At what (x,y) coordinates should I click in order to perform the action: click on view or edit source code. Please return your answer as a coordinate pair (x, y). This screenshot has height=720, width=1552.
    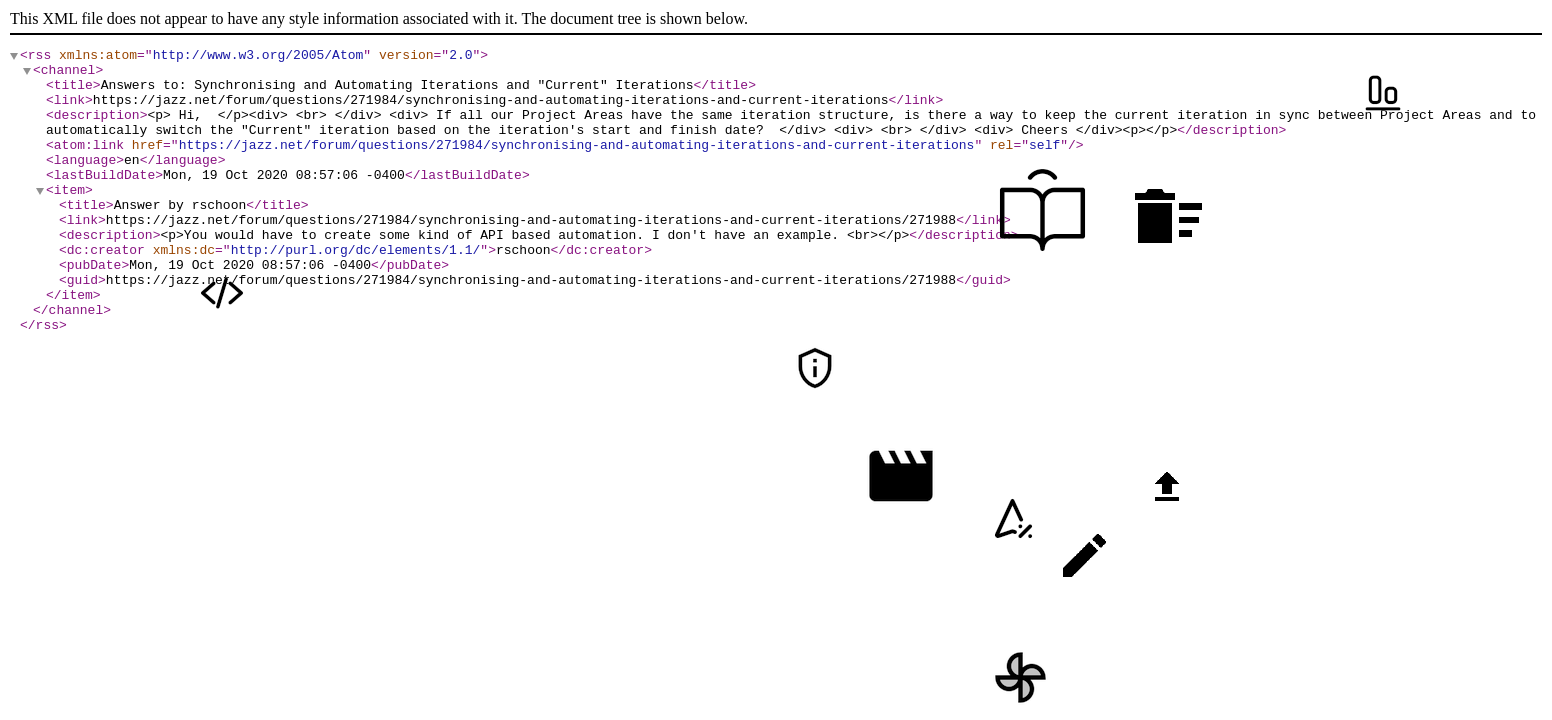
    Looking at the image, I should click on (222, 293).